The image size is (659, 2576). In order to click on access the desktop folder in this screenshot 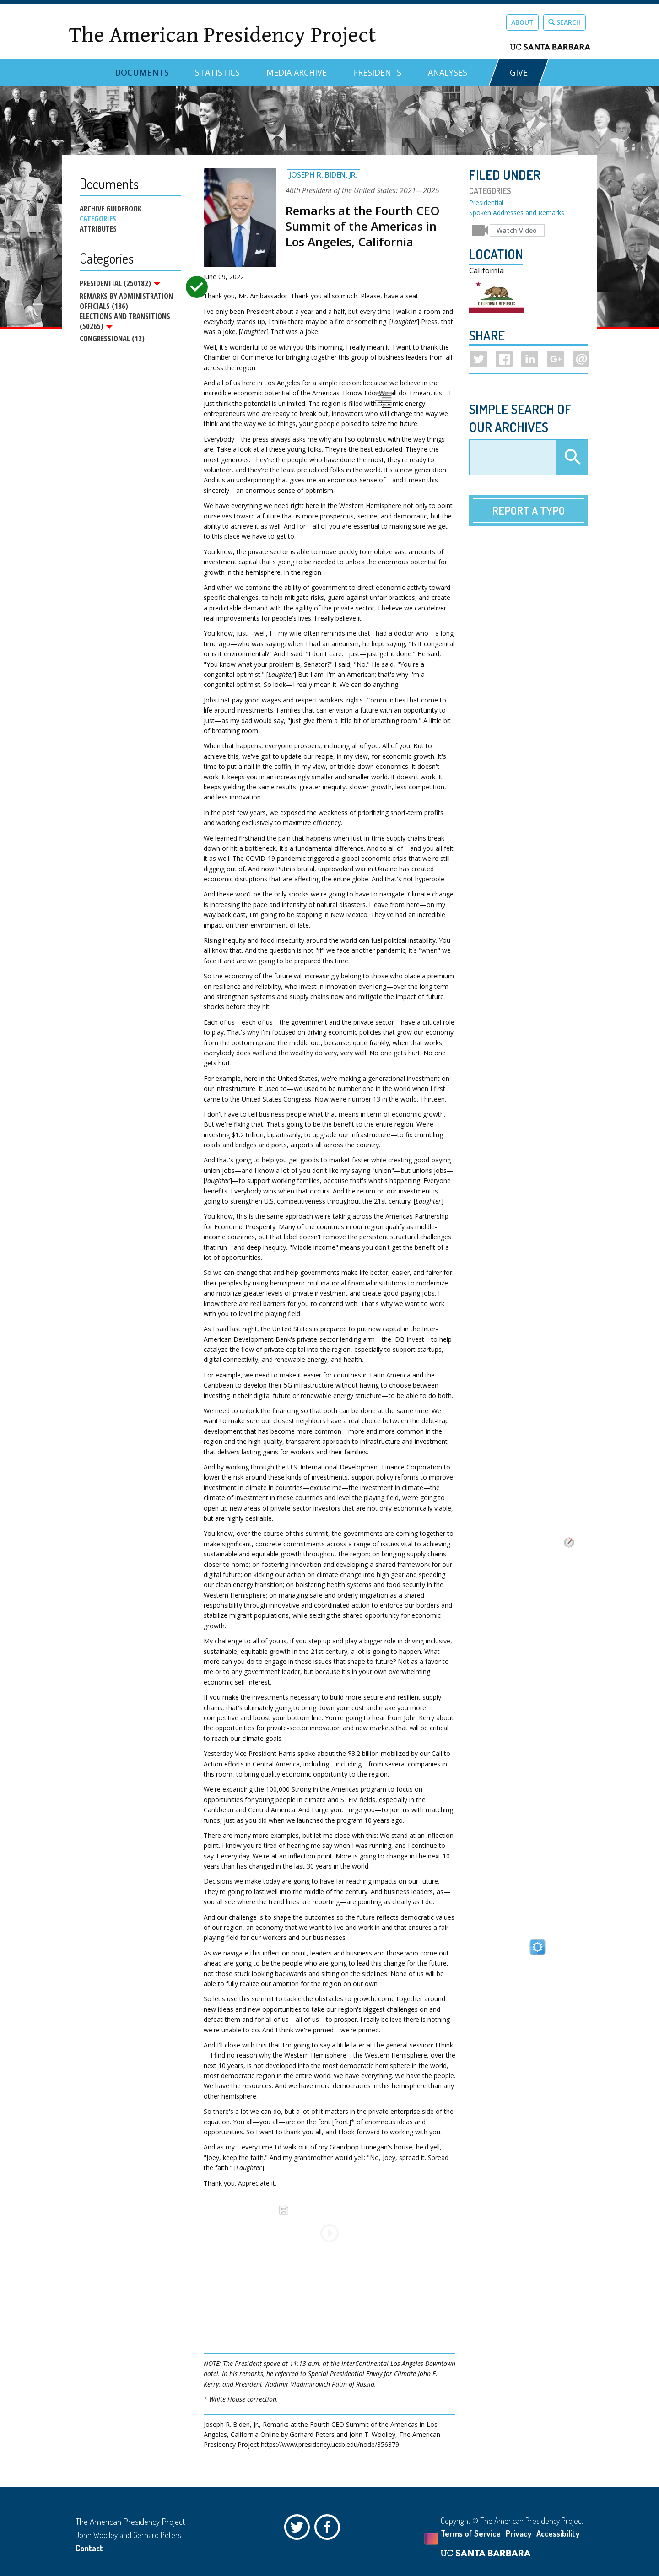, I will do `click(431, 2538)`.